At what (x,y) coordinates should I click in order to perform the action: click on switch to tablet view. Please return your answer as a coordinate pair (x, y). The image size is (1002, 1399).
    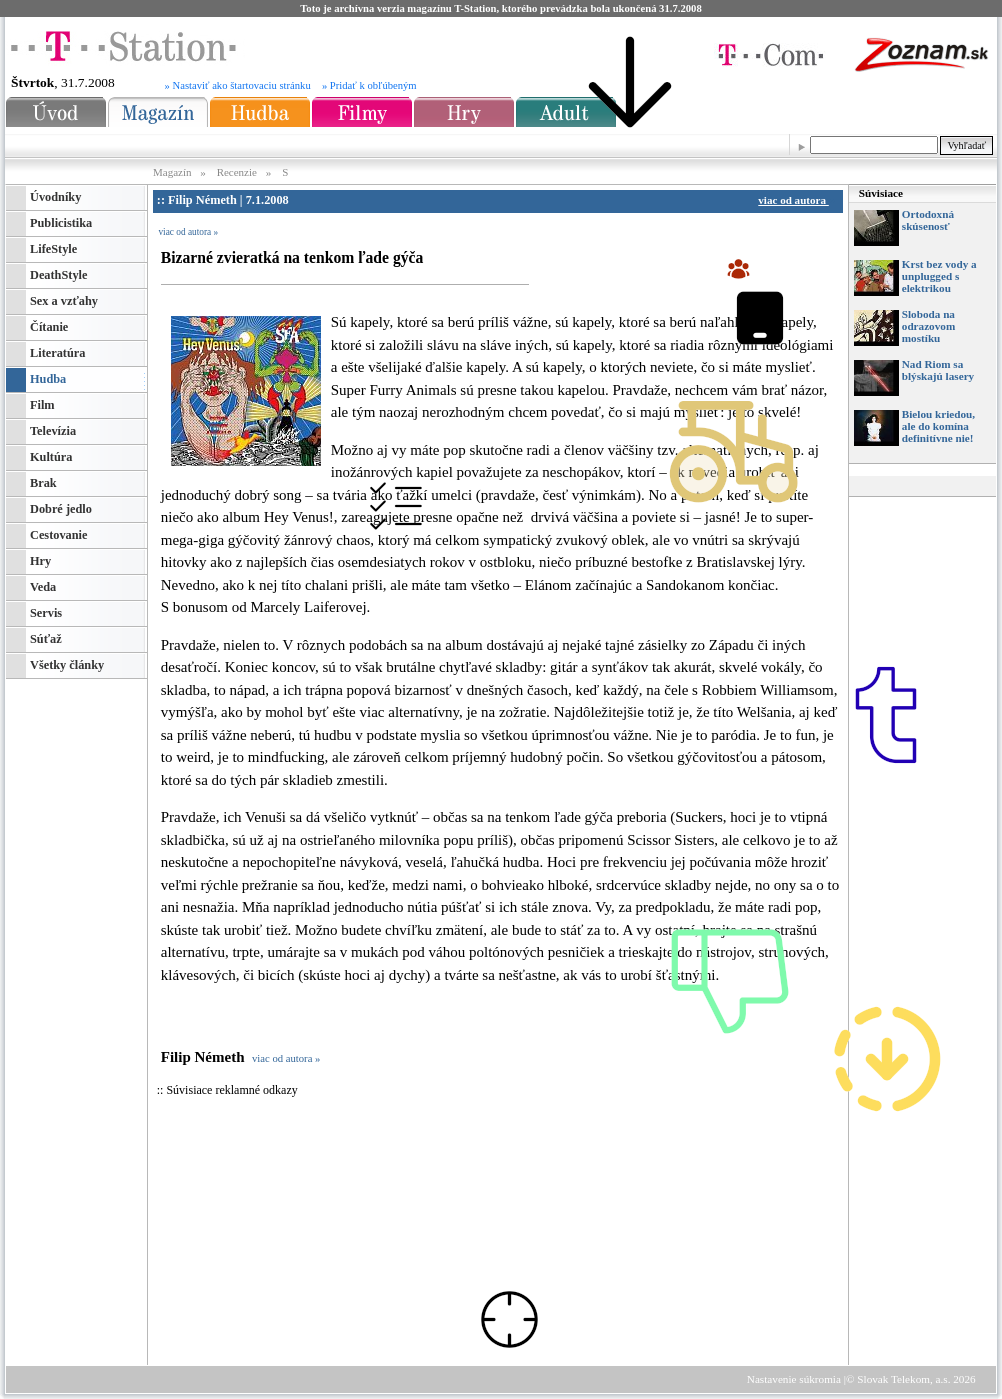
    Looking at the image, I should click on (760, 318).